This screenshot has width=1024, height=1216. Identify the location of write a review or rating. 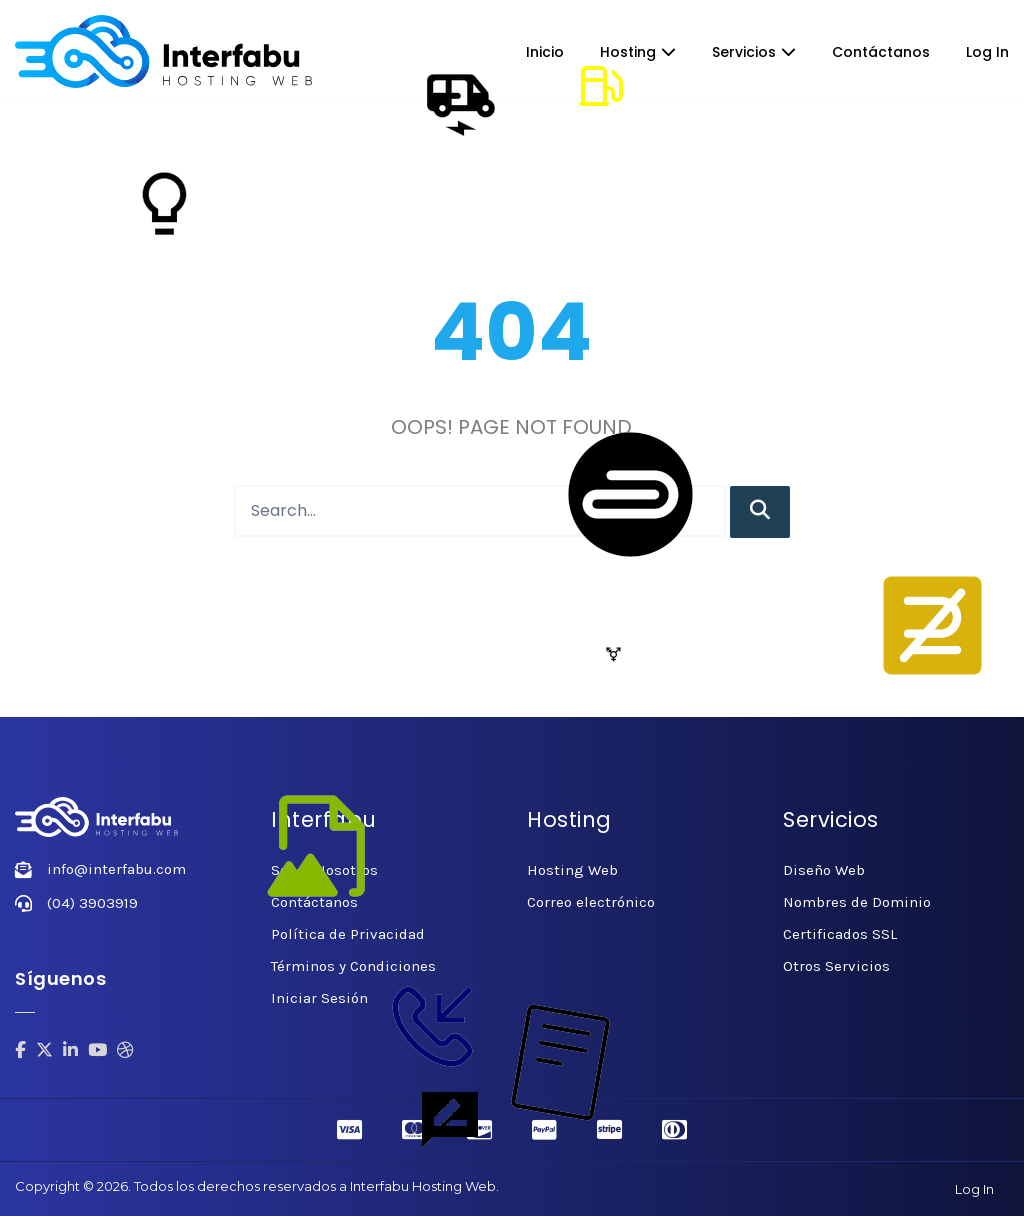
(450, 1120).